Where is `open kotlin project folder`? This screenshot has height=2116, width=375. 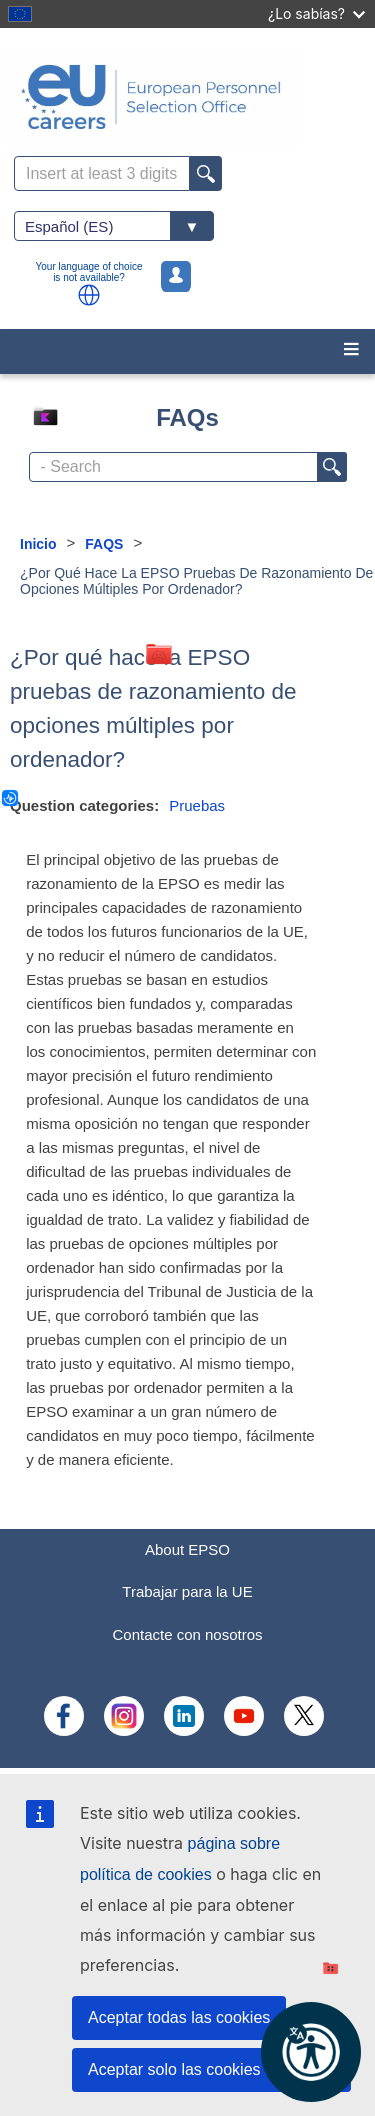 open kotlin project folder is located at coordinates (45, 416).